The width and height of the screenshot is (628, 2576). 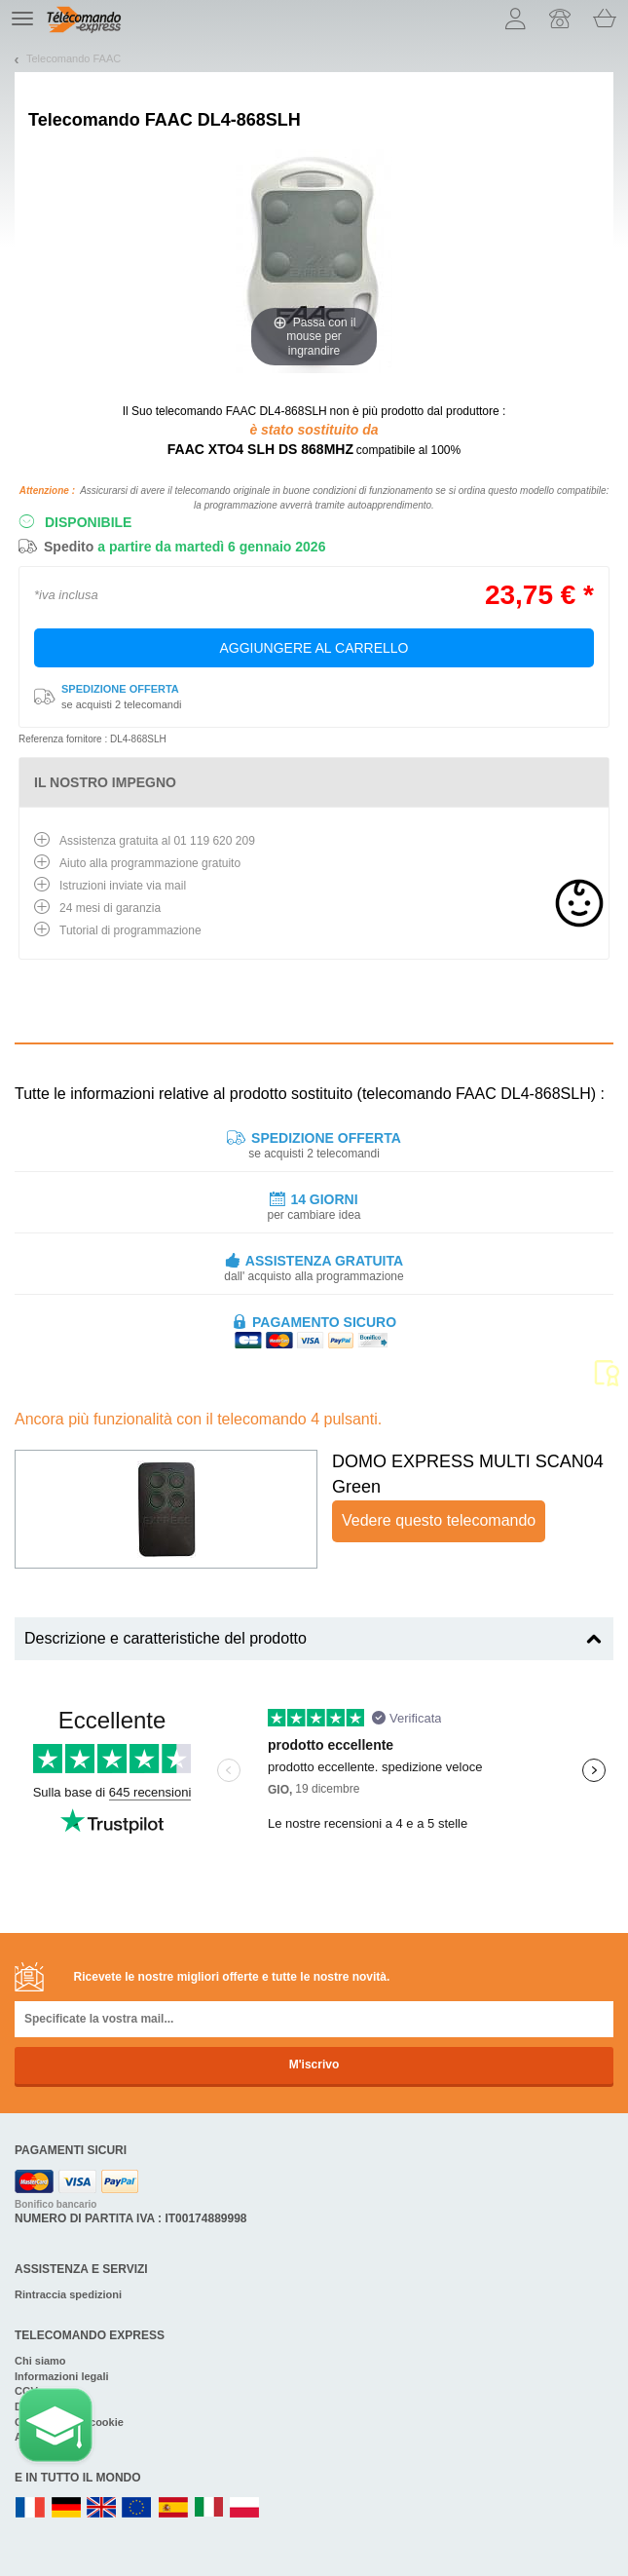 I want to click on access baby or child-related settings, so click(x=579, y=903).